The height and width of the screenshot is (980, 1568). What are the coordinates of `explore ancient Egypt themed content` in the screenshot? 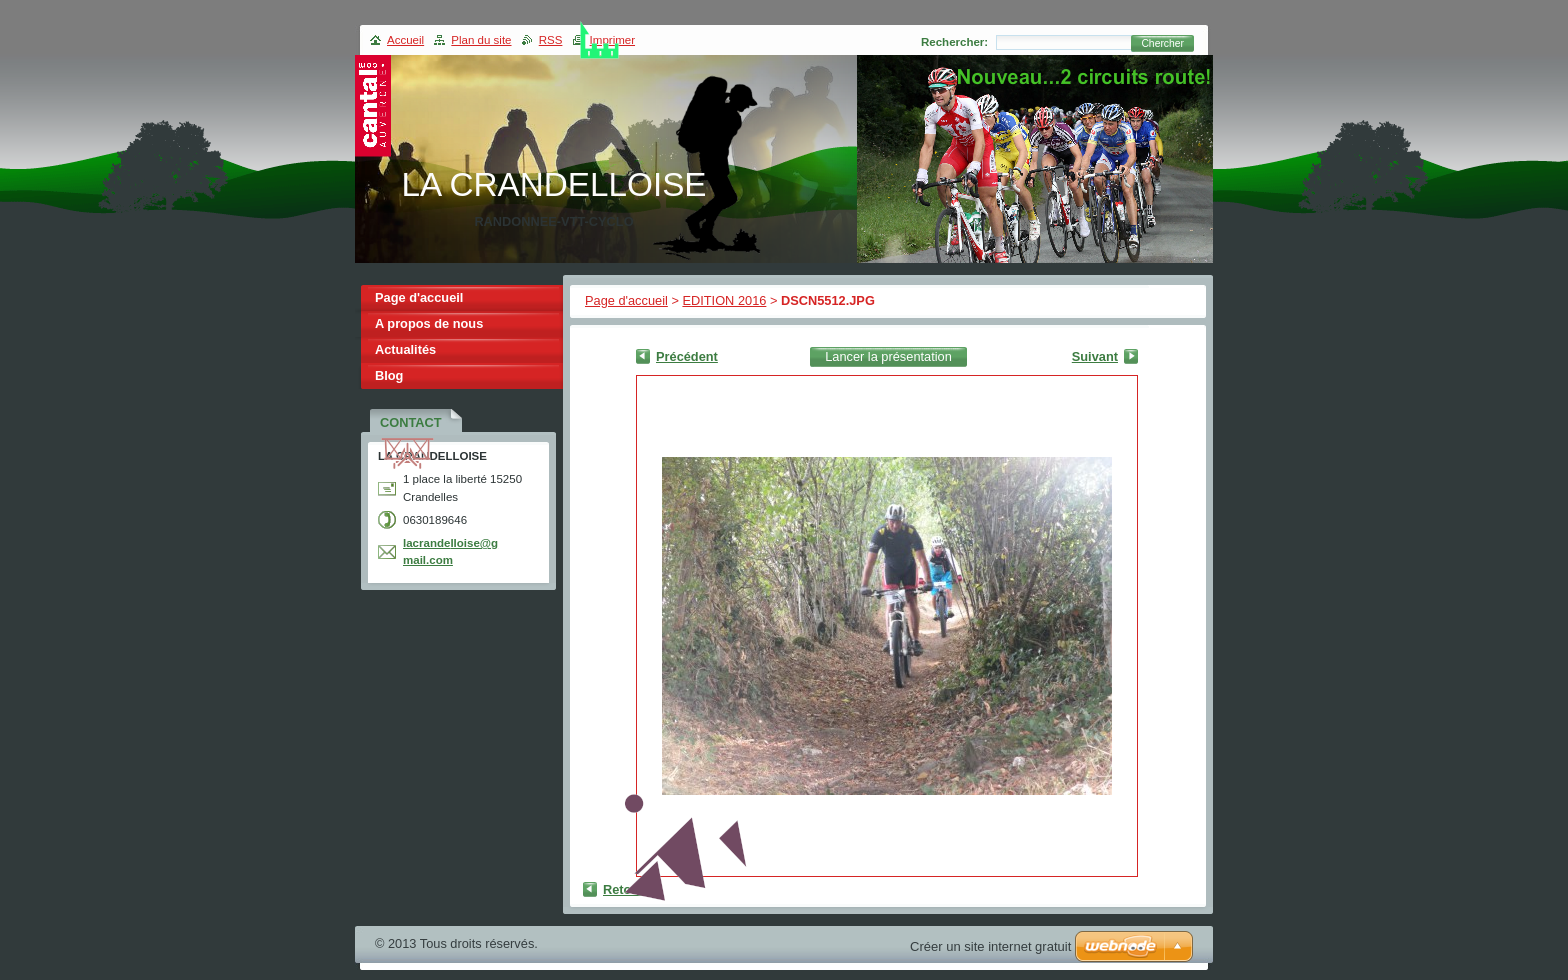 It's located at (686, 854).